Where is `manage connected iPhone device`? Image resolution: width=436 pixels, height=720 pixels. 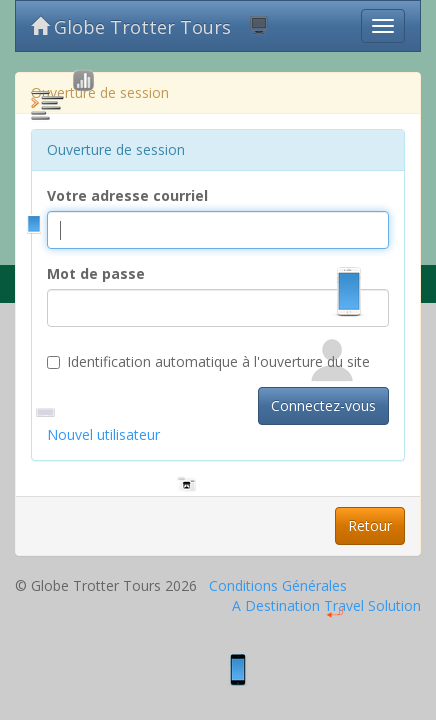 manage connected iPhone device is located at coordinates (349, 292).